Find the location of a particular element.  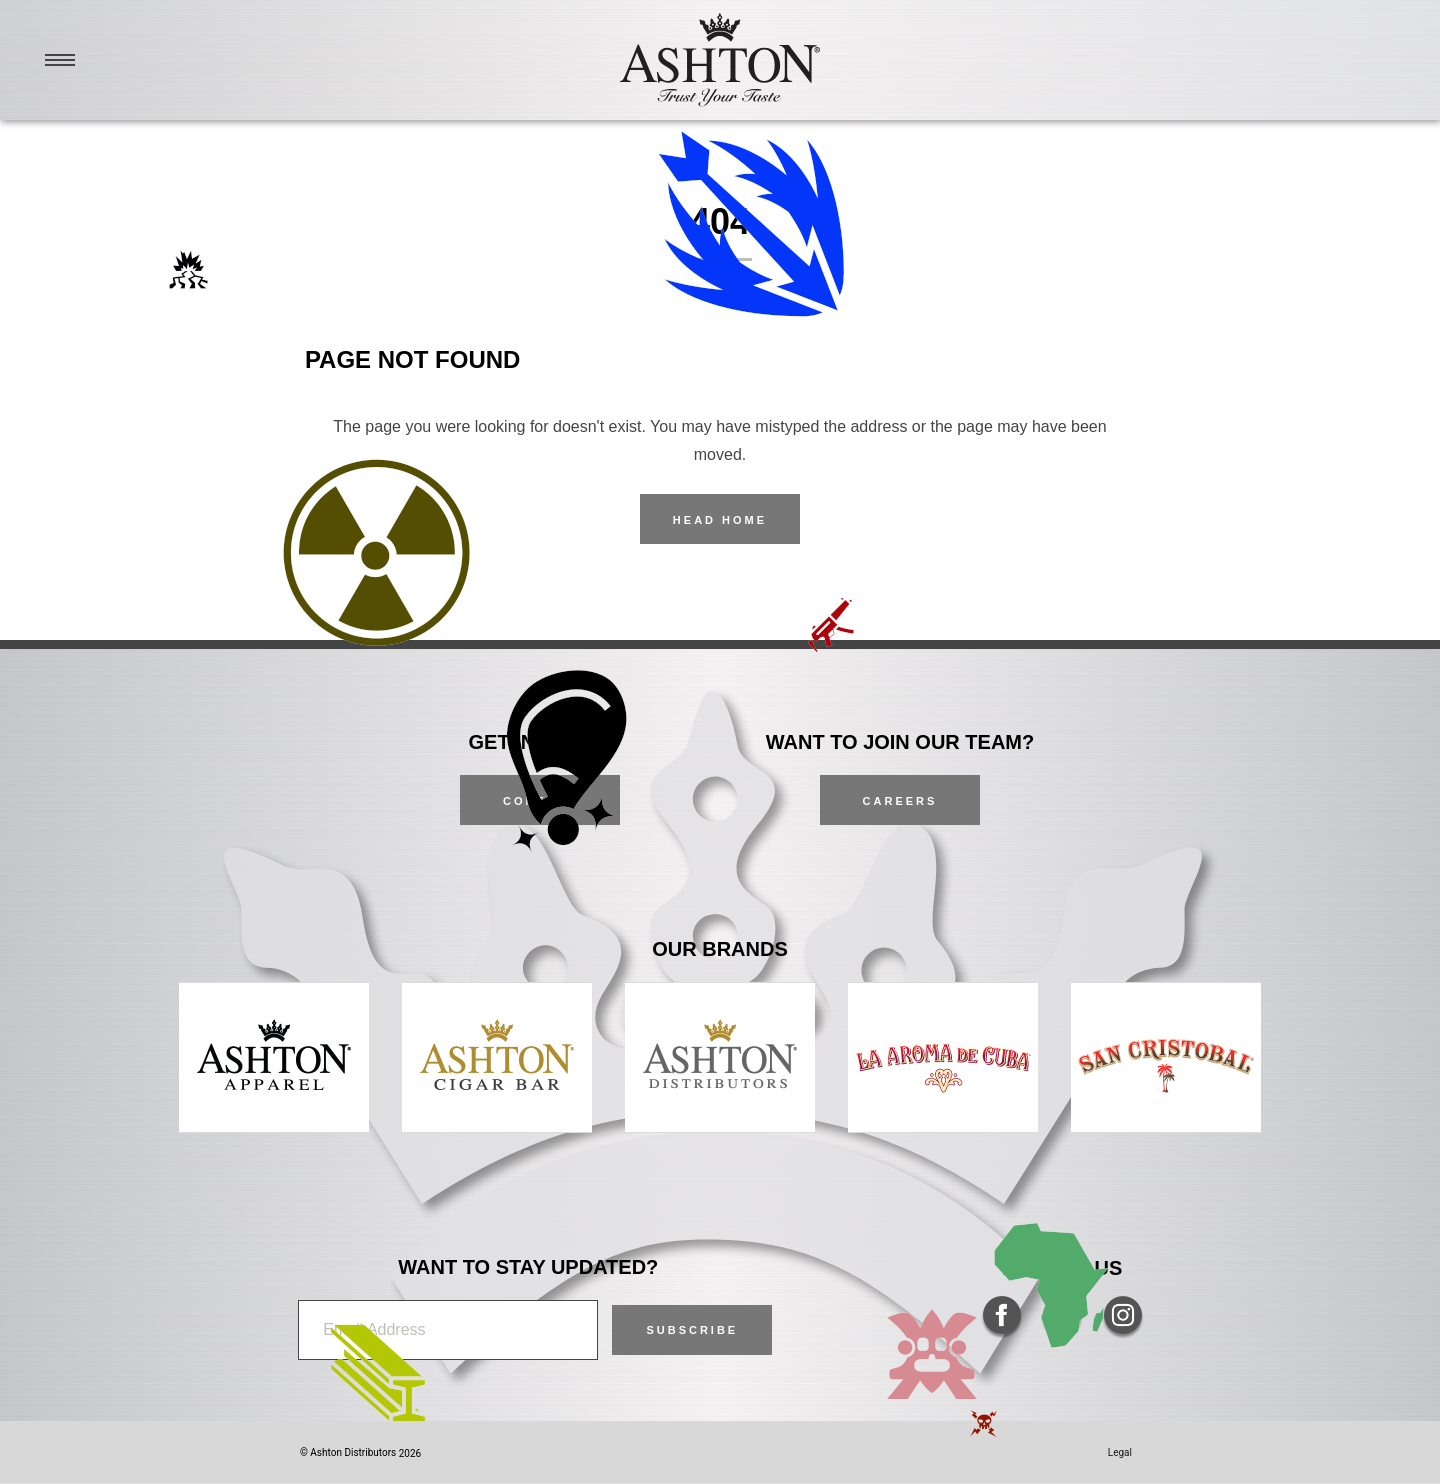

indicates a powerful attack or special ability is located at coordinates (983, 1423).